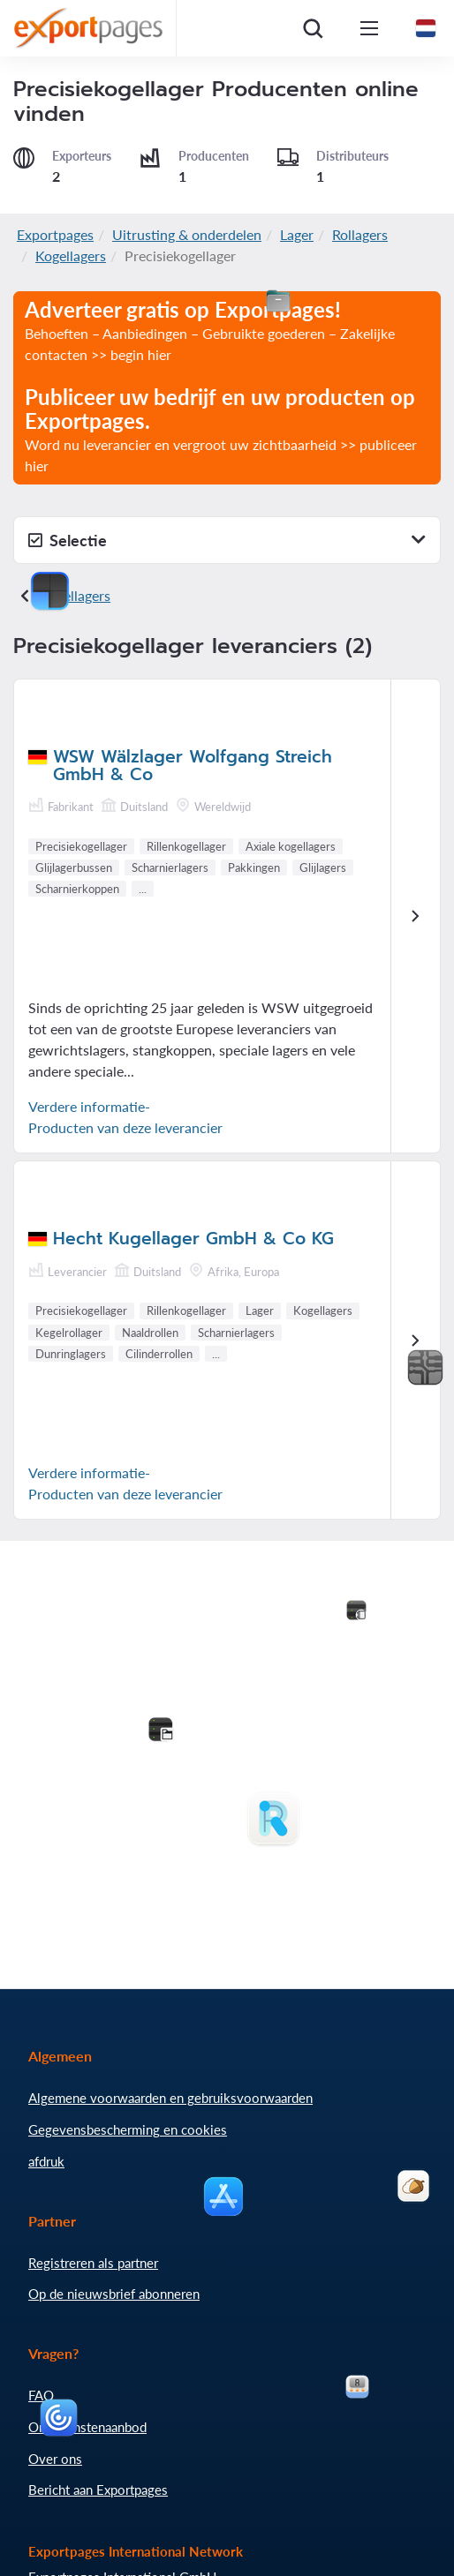 This screenshot has height=2576, width=454. Describe the element at coordinates (273, 1818) in the screenshot. I see `open riot (element) messaging app` at that location.